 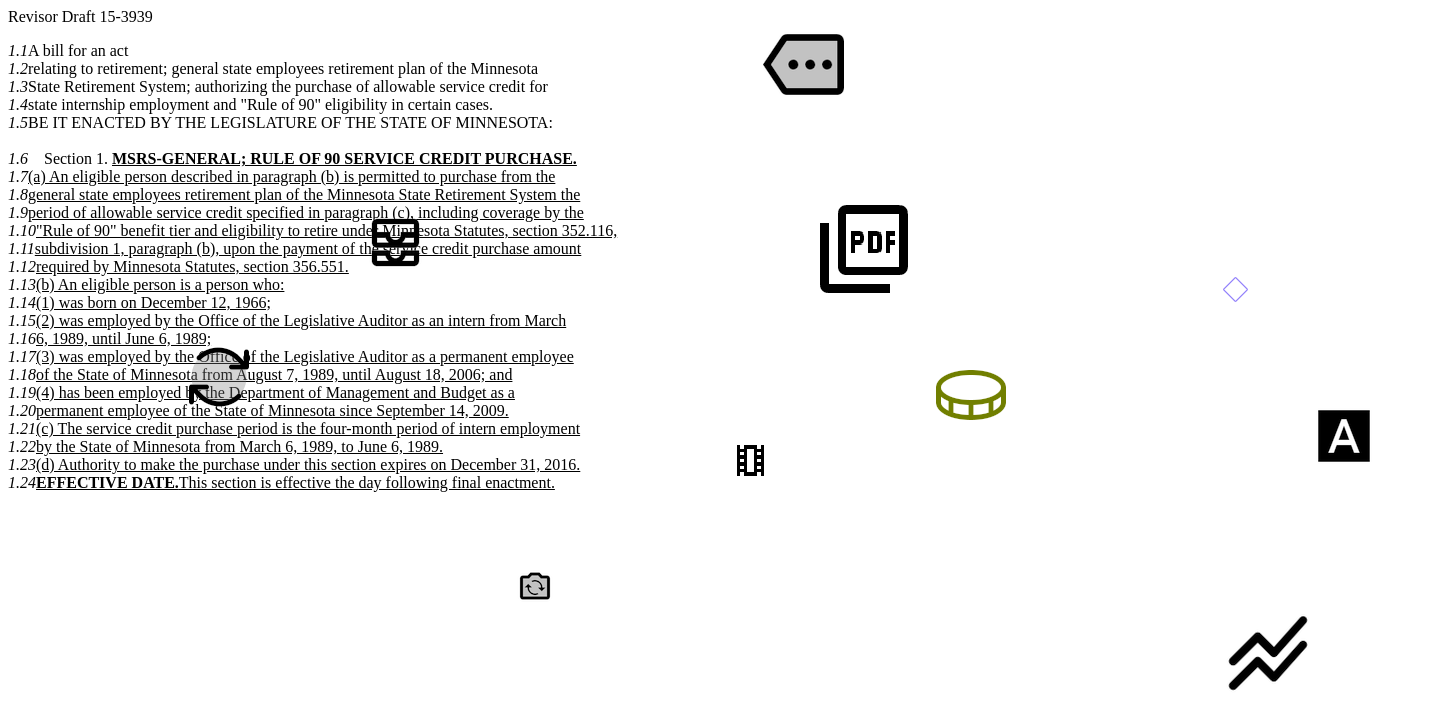 What do you see at coordinates (971, 395) in the screenshot?
I see `view your coin balance or currency` at bounding box center [971, 395].